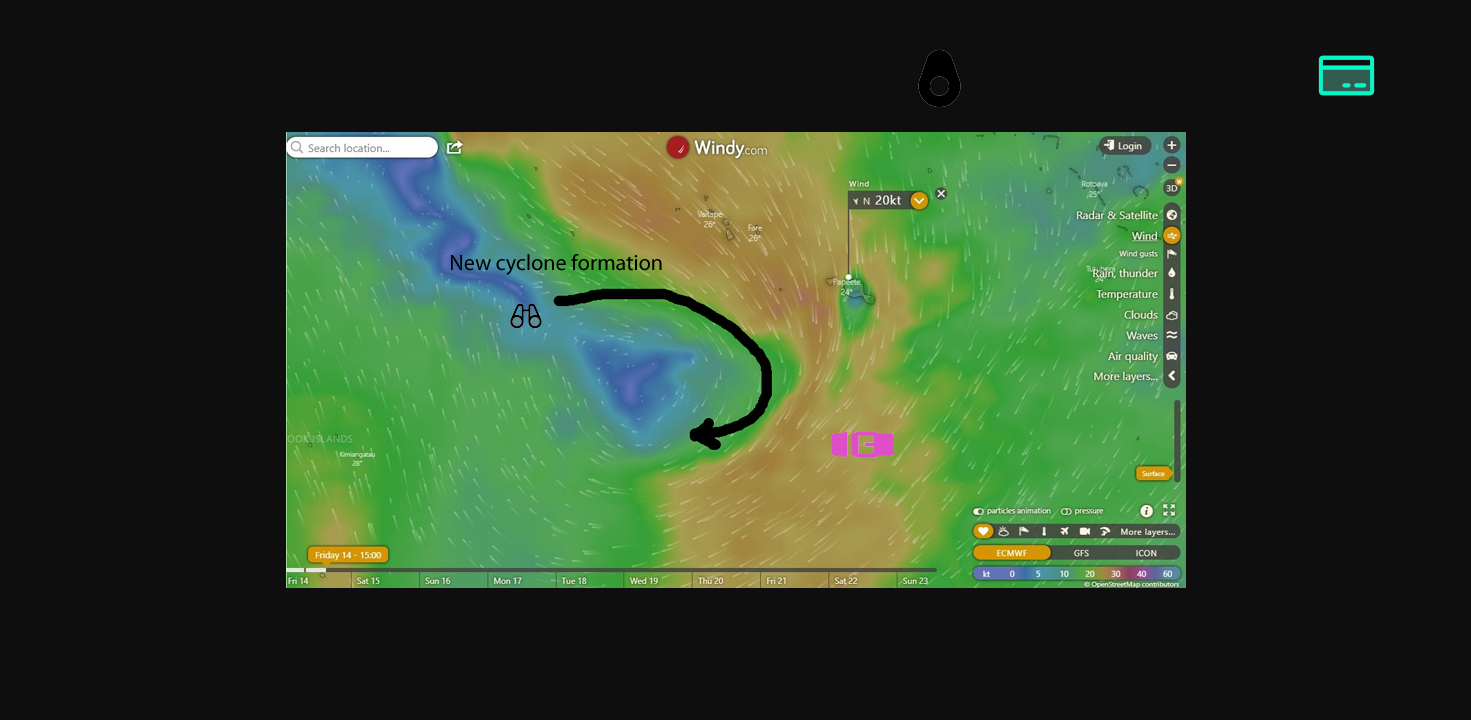 The width and height of the screenshot is (1471, 720). Describe the element at coordinates (526, 316) in the screenshot. I see `search or explore content` at that location.